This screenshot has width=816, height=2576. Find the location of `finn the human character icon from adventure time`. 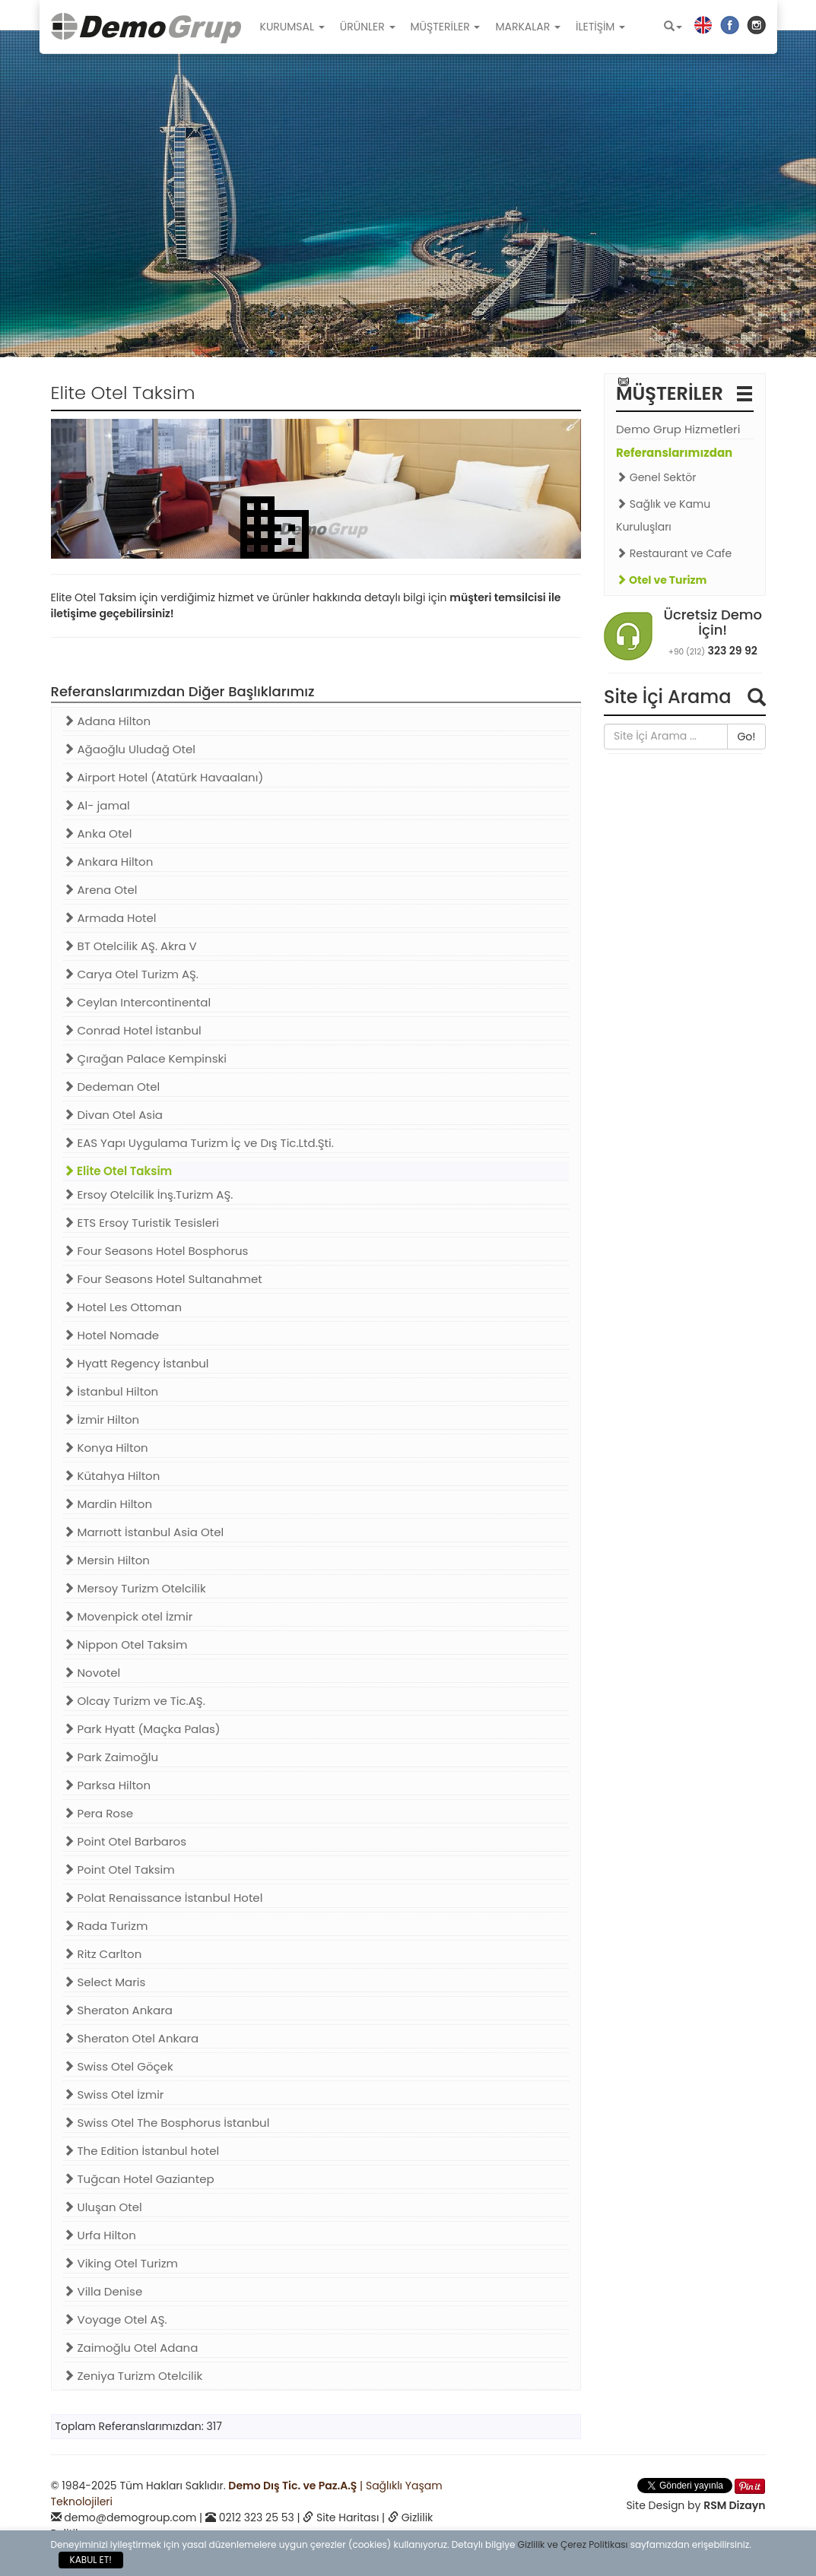

finn the human character icon from adventure time is located at coordinates (624, 382).